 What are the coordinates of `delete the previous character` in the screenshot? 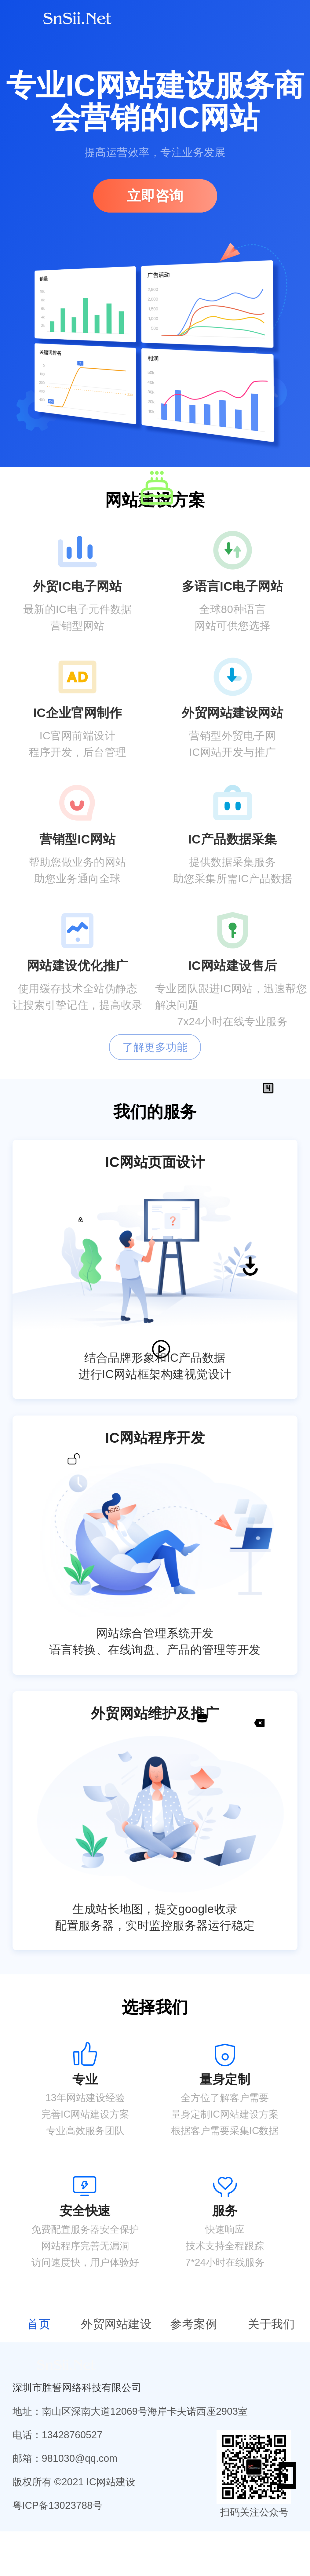 It's located at (260, 1723).